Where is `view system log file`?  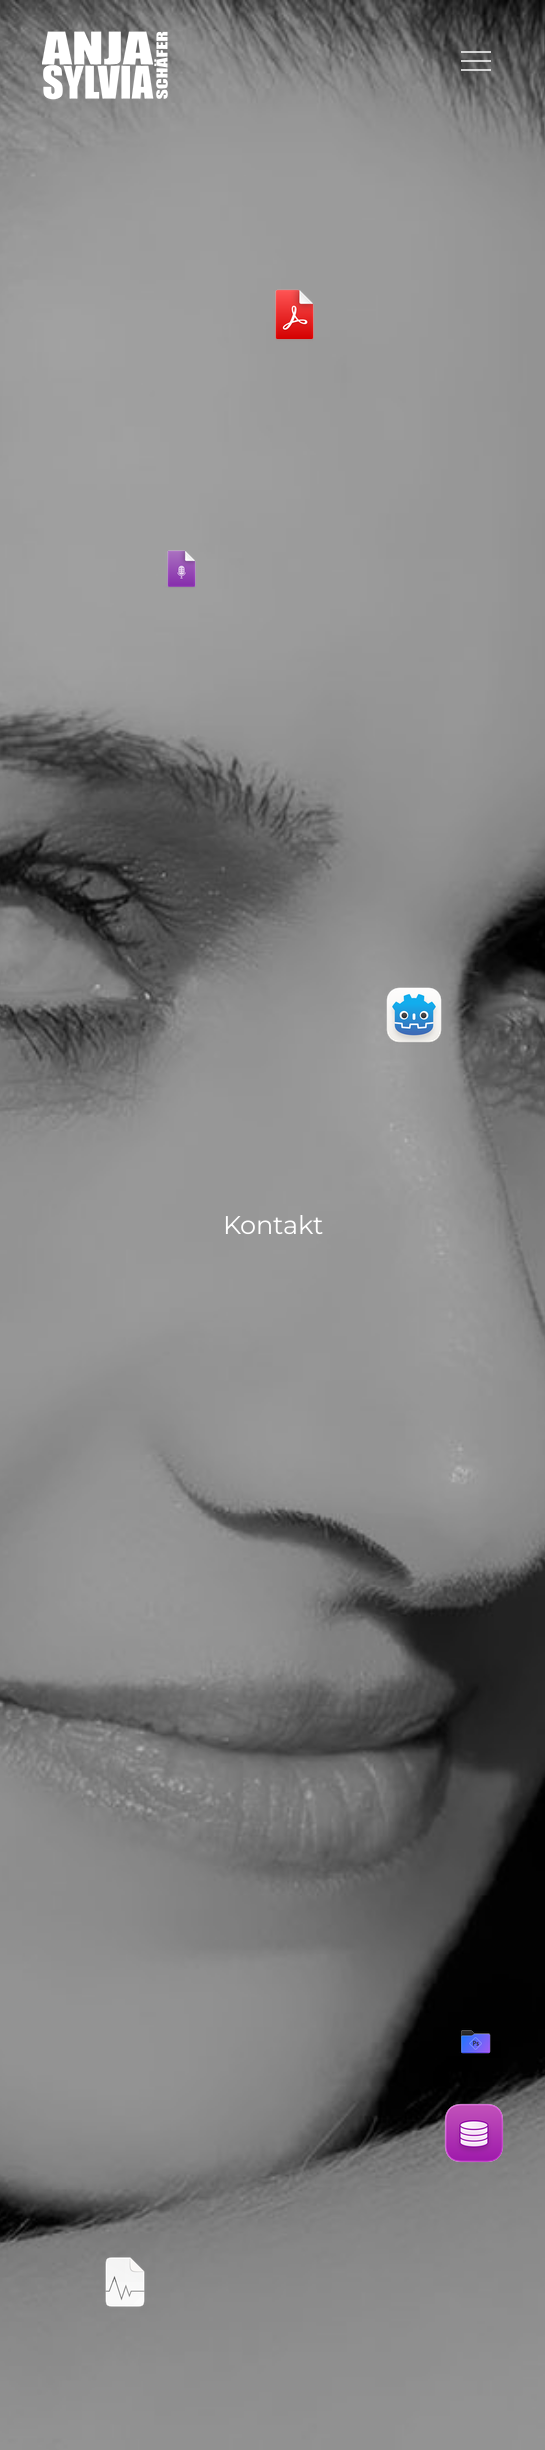
view system log file is located at coordinates (125, 2282).